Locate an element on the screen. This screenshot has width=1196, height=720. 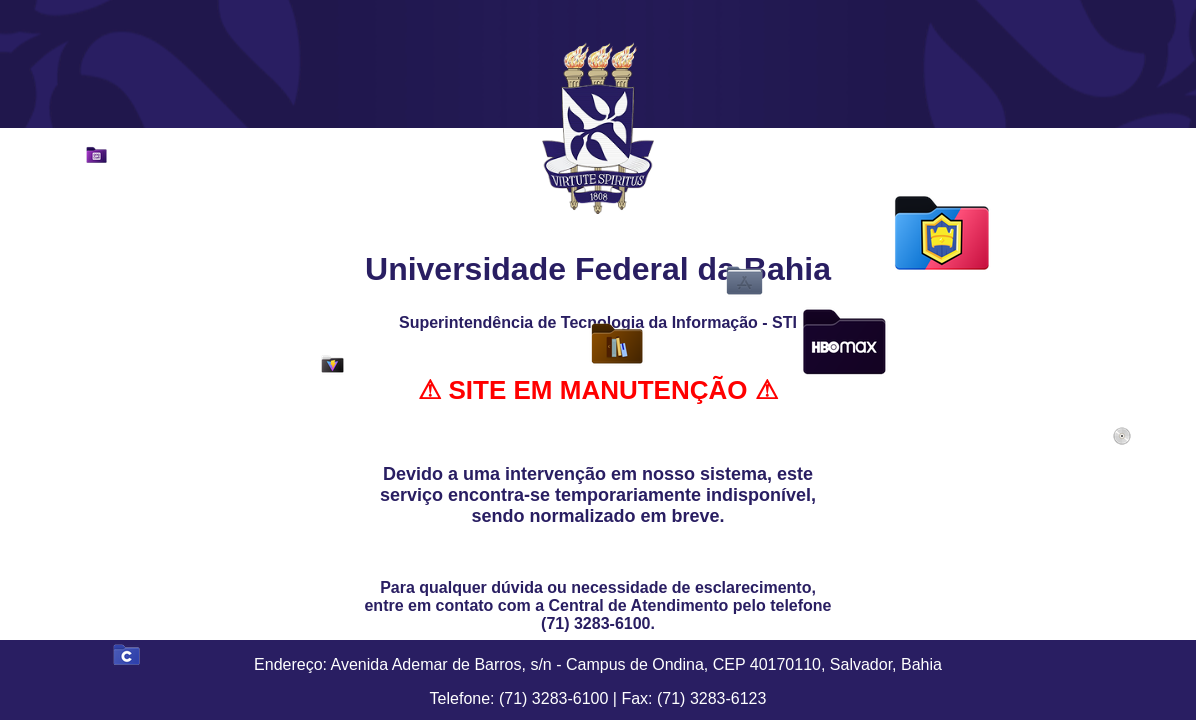
open templates folder is located at coordinates (744, 280).